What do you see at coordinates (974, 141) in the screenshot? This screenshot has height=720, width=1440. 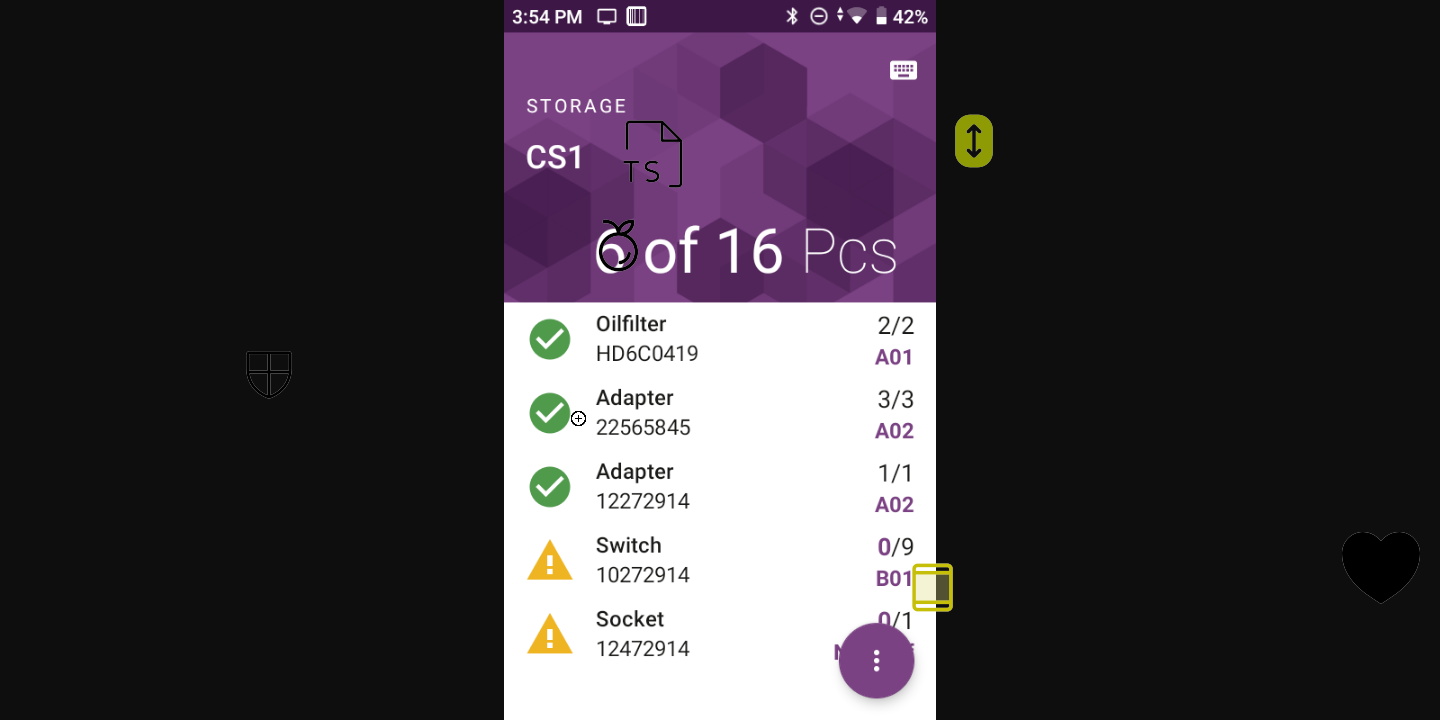 I see `scroll up or down on the page` at bounding box center [974, 141].